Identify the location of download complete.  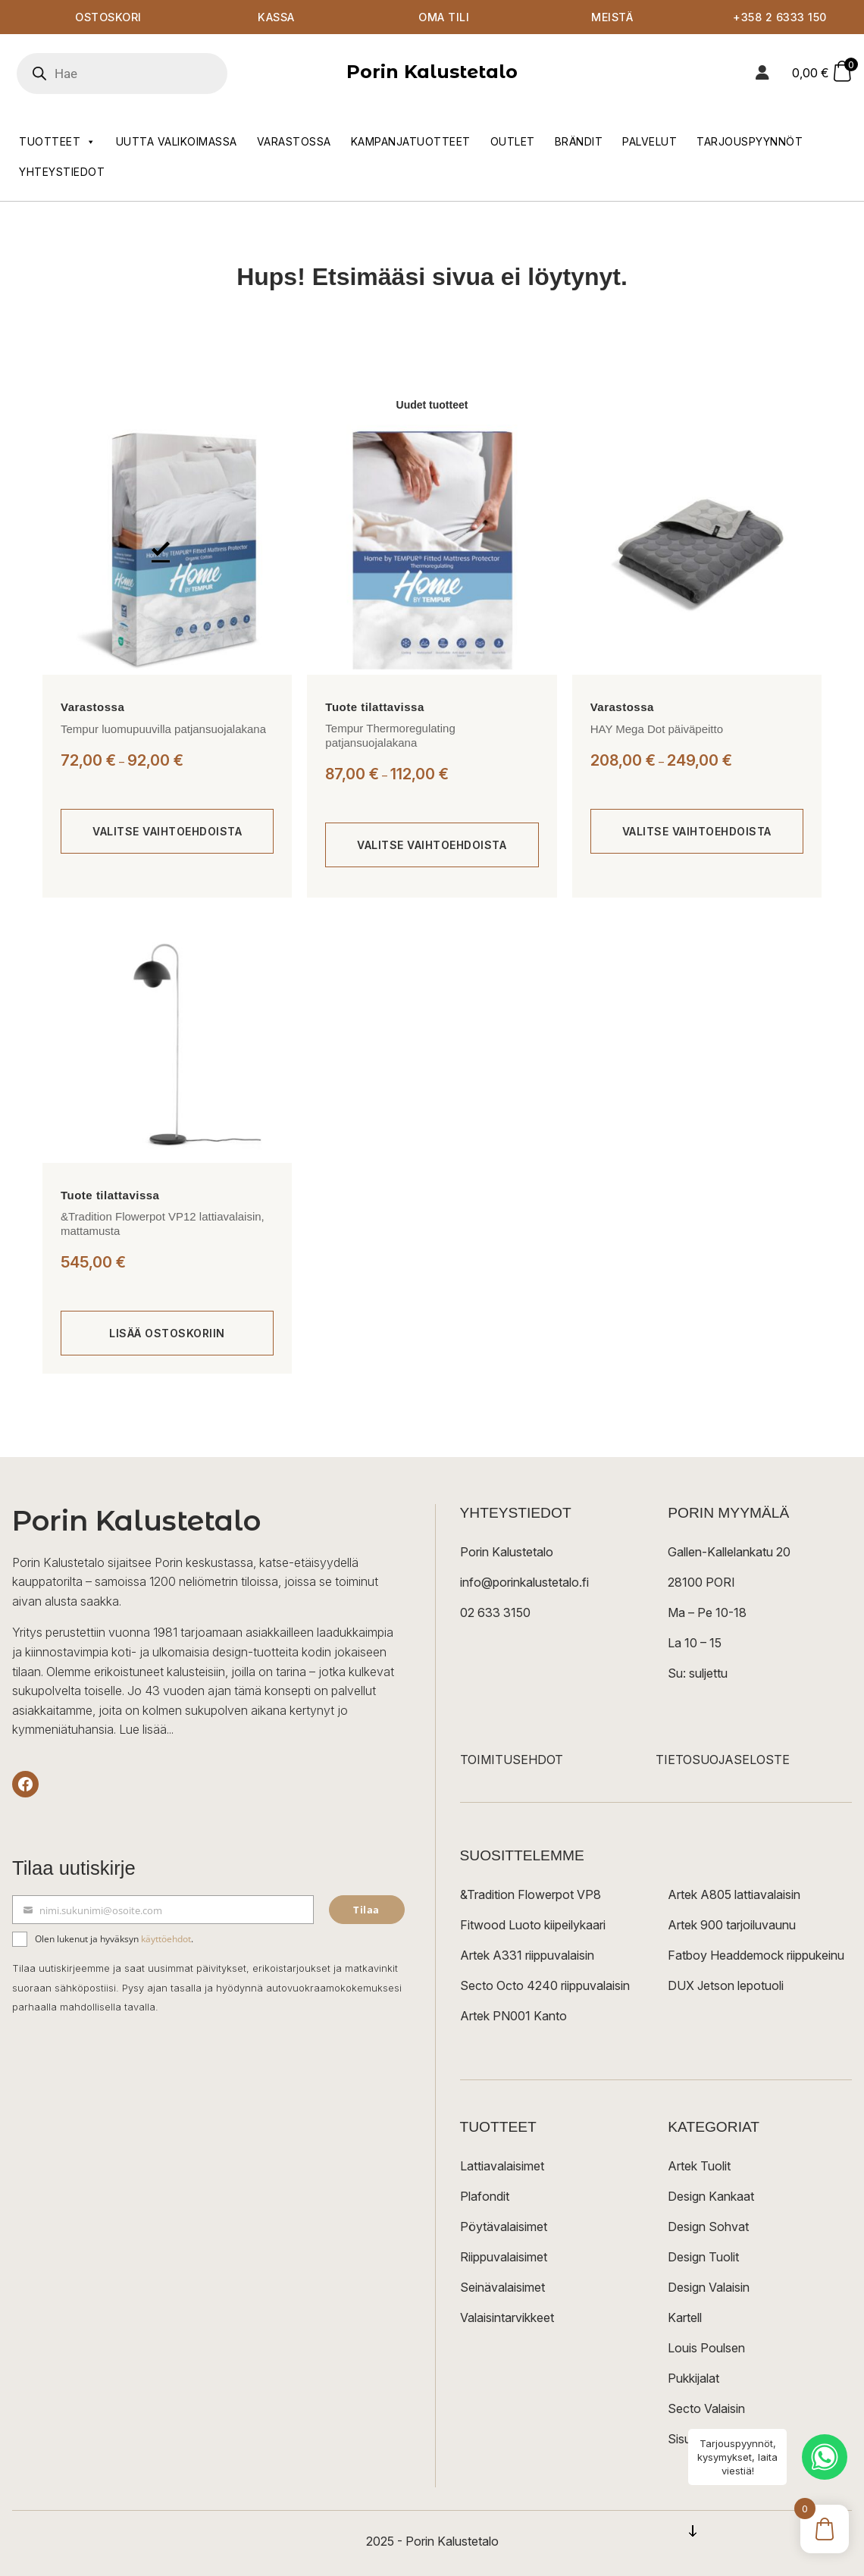
(161, 552).